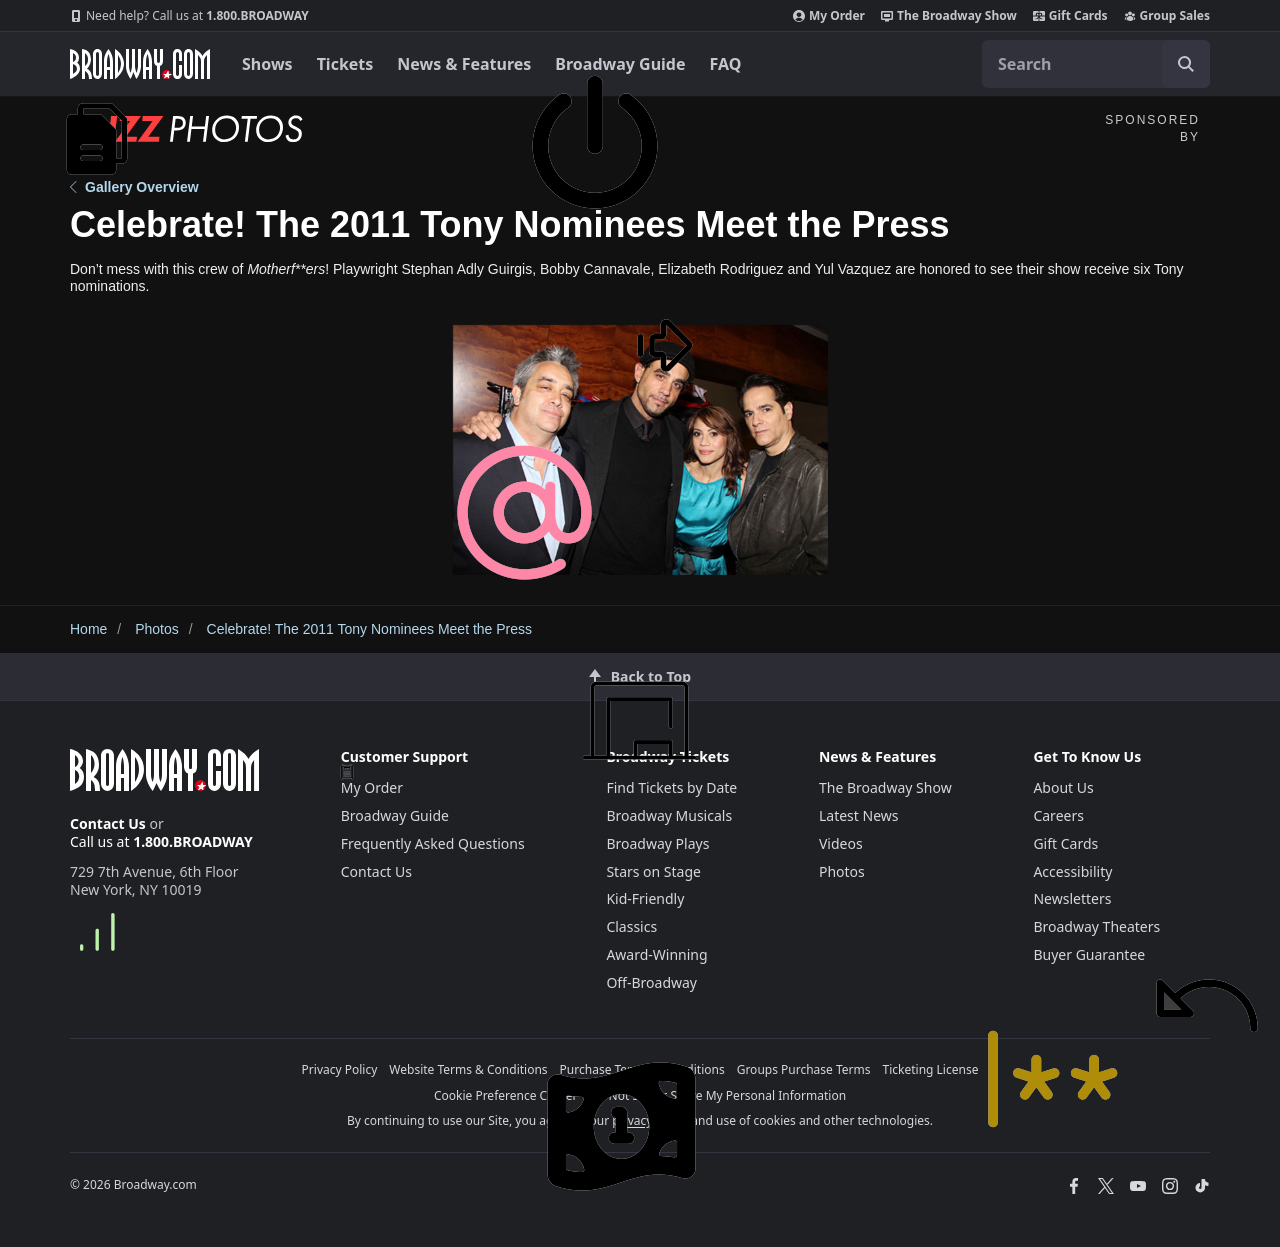 The image size is (1280, 1247). Describe the element at coordinates (524, 512) in the screenshot. I see `enter an email address` at that location.